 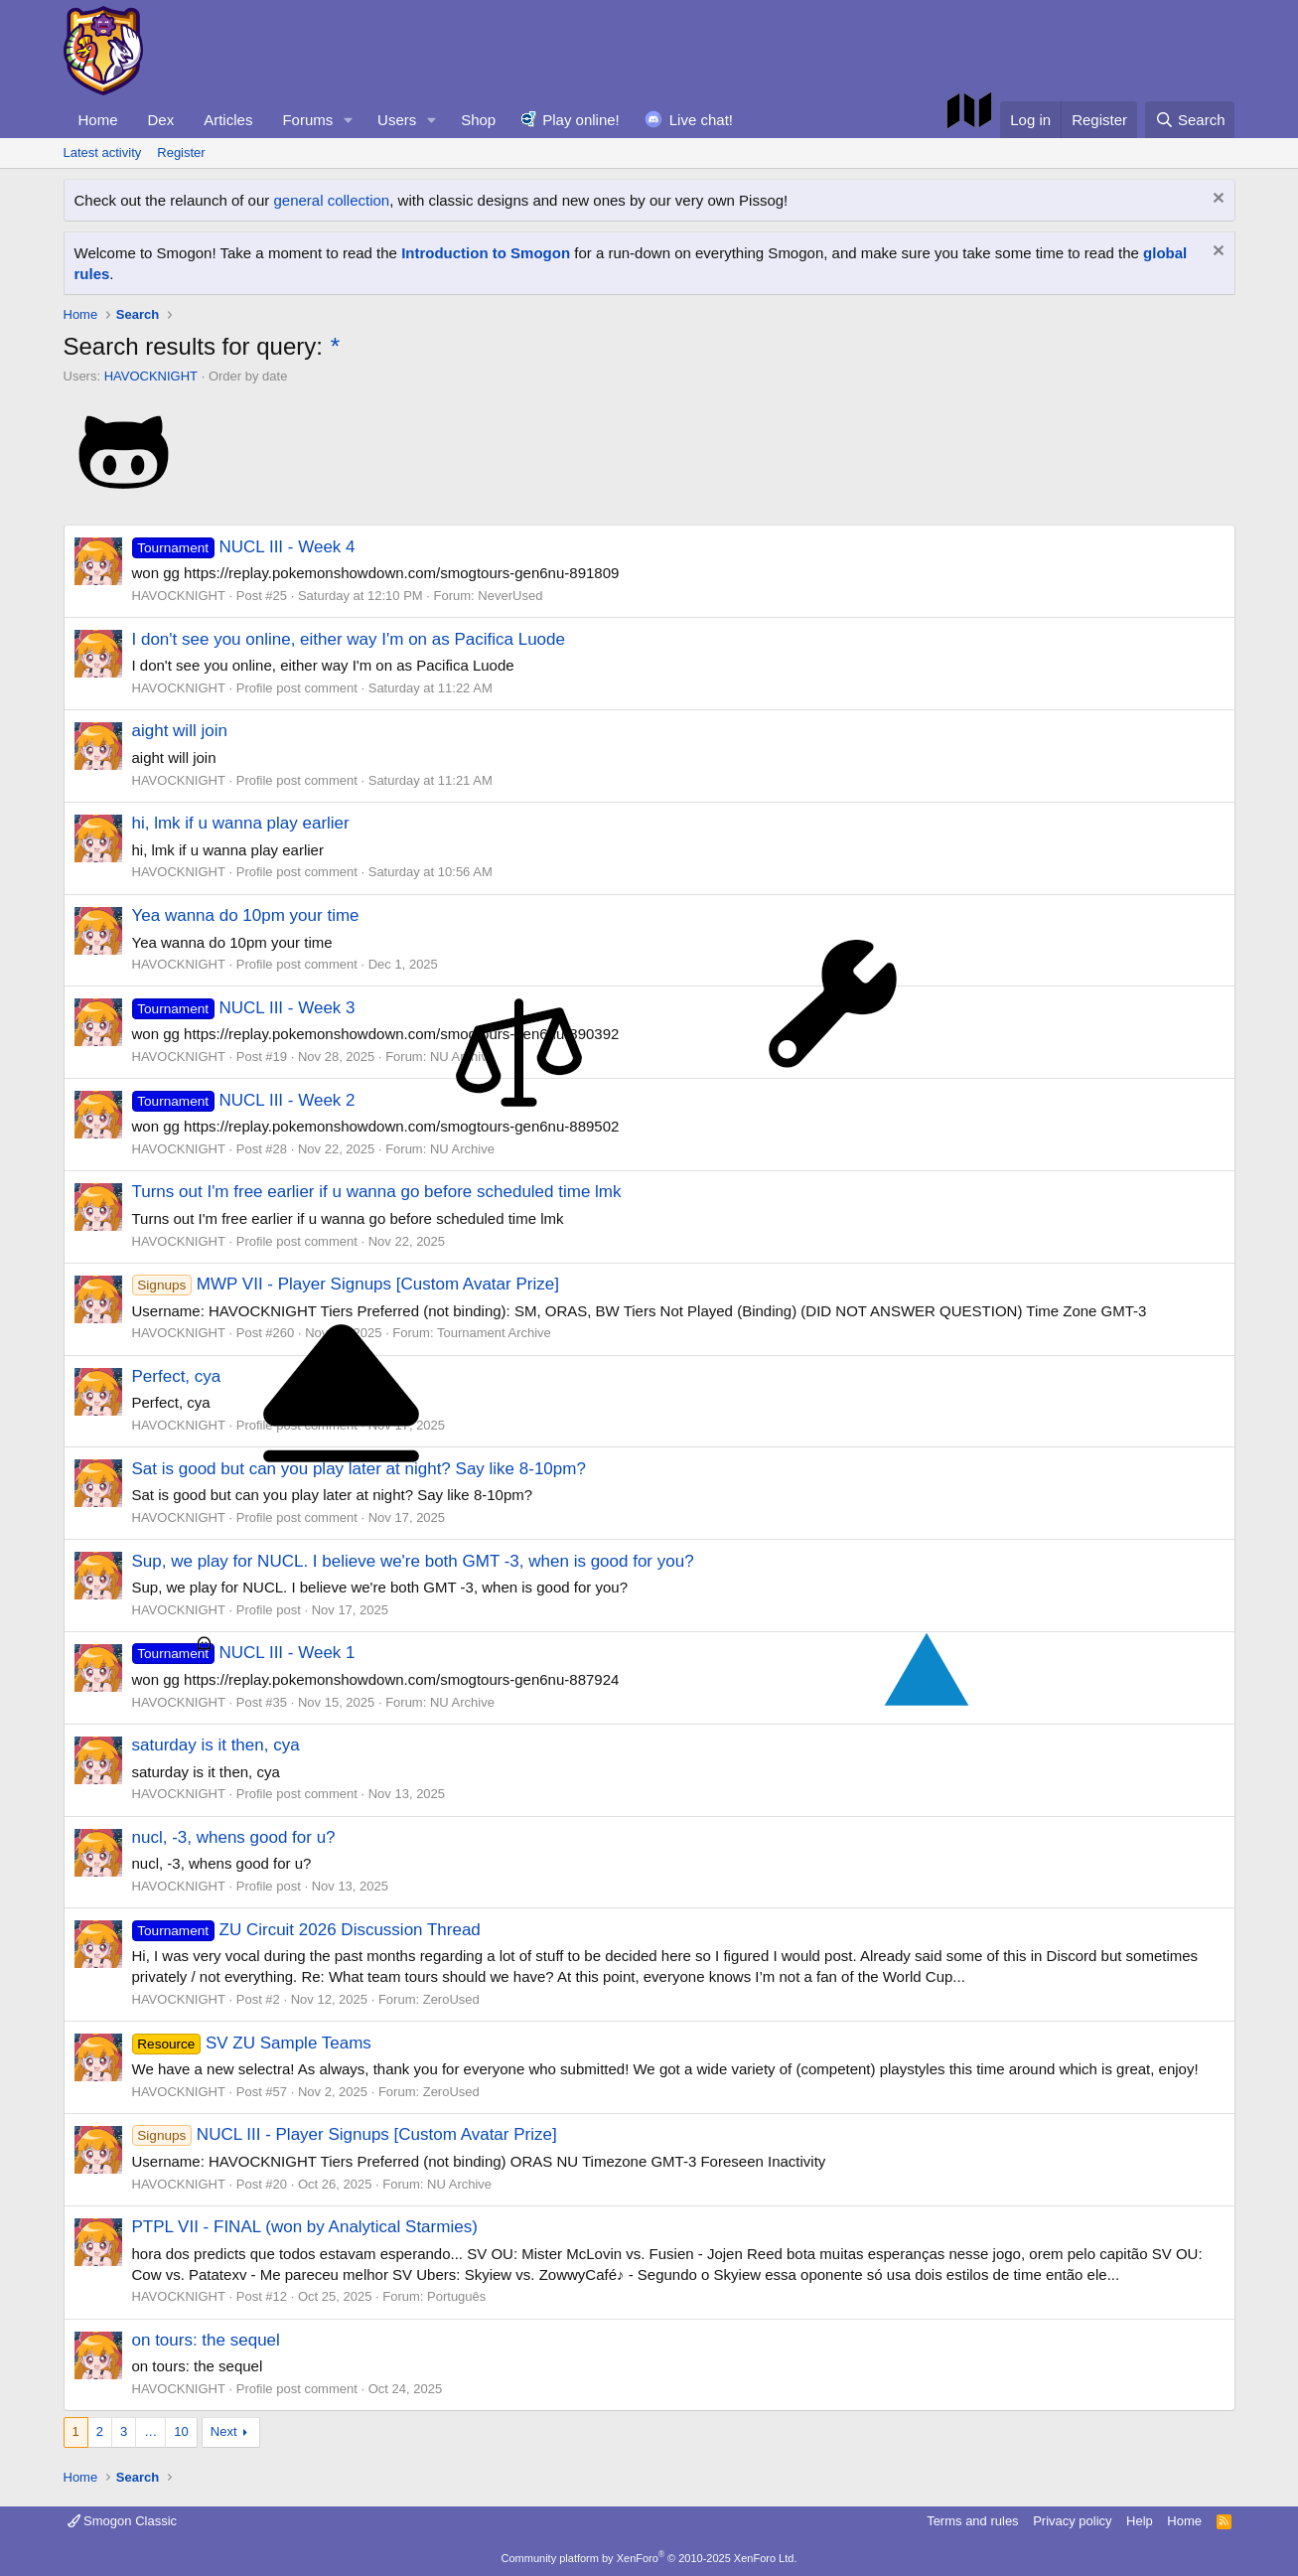 What do you see at coordinates (341, 1402) in the screenshot?
I see `eject media or removable disk` at bounding box center [341, 1402].